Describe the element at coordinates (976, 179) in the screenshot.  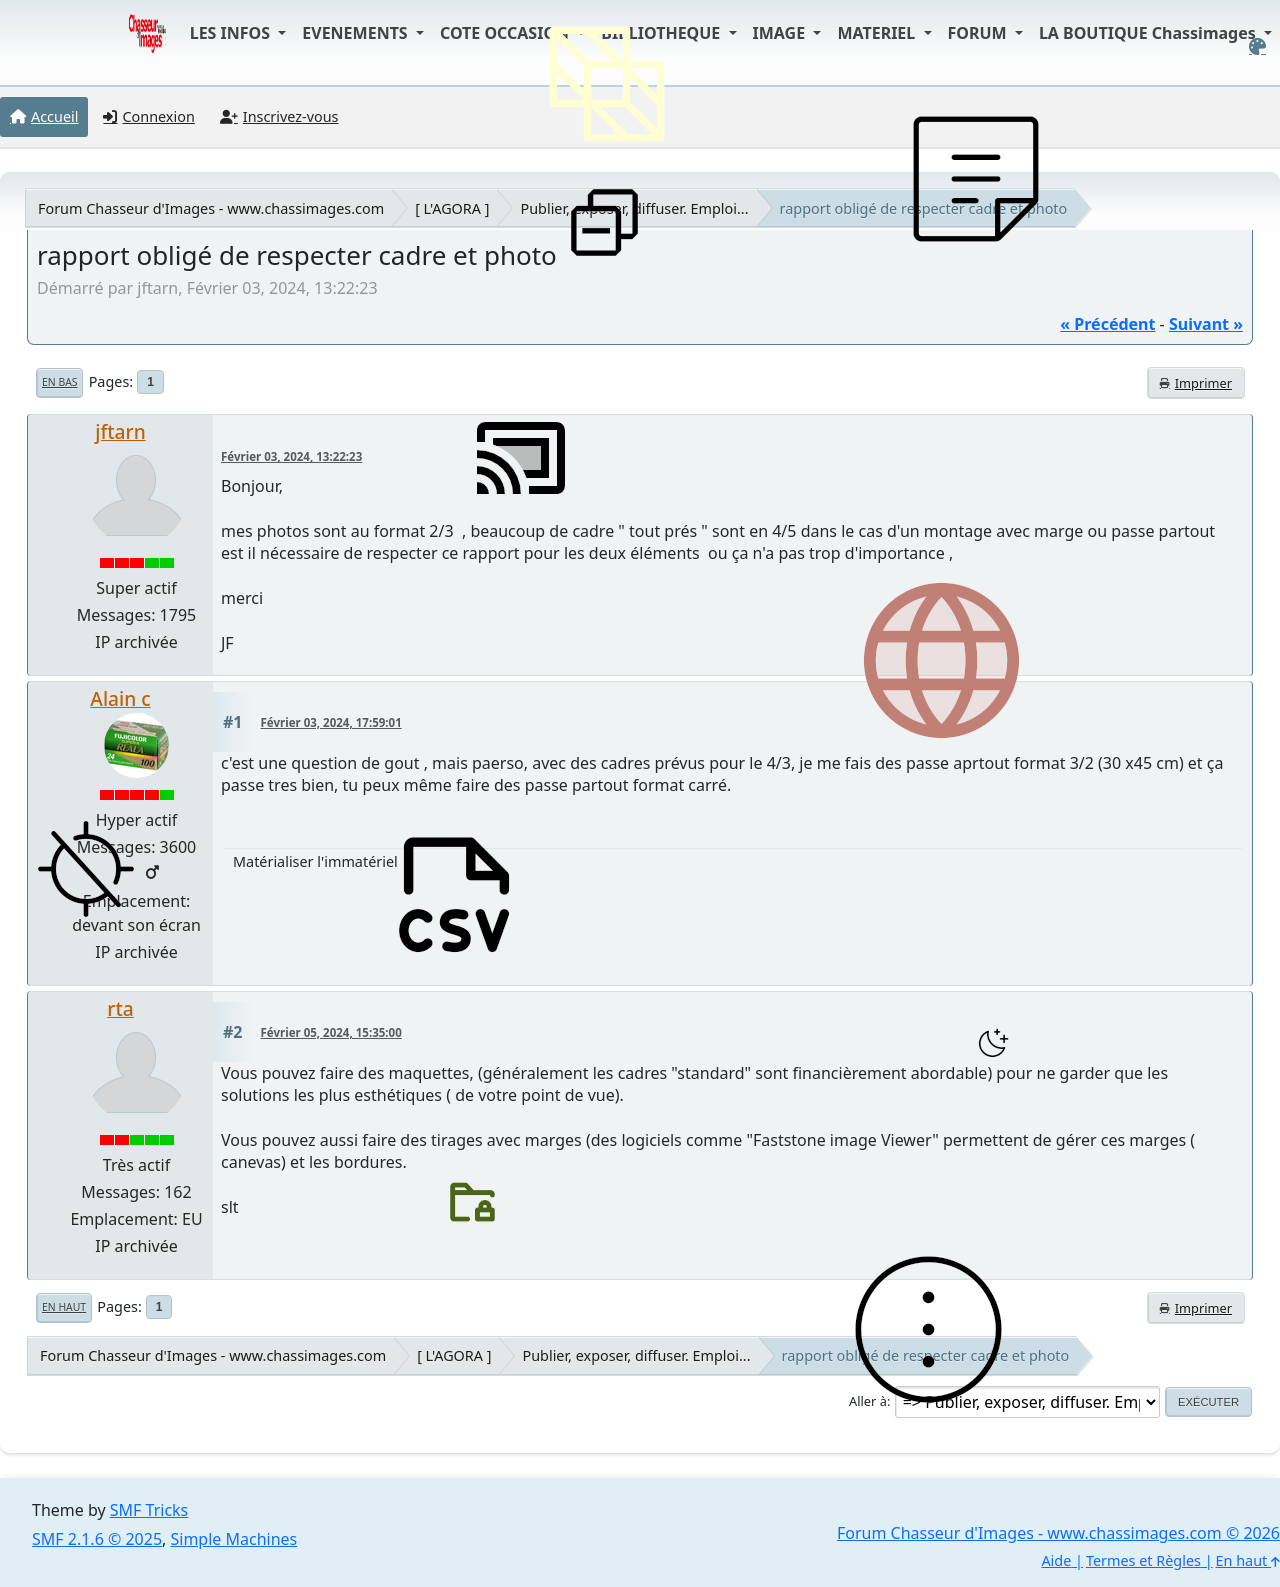
I see `create a new note` at that location.